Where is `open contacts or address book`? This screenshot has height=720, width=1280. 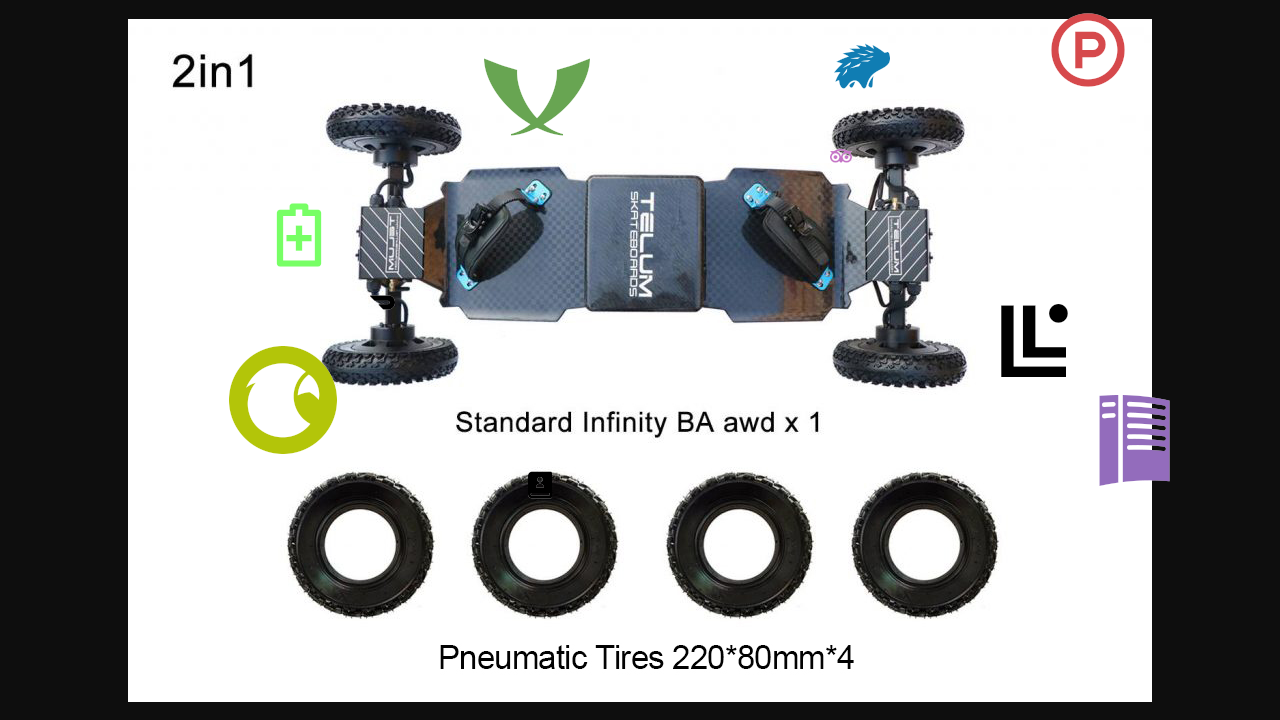 open contacts or address book is located at coordinates (540, 485).